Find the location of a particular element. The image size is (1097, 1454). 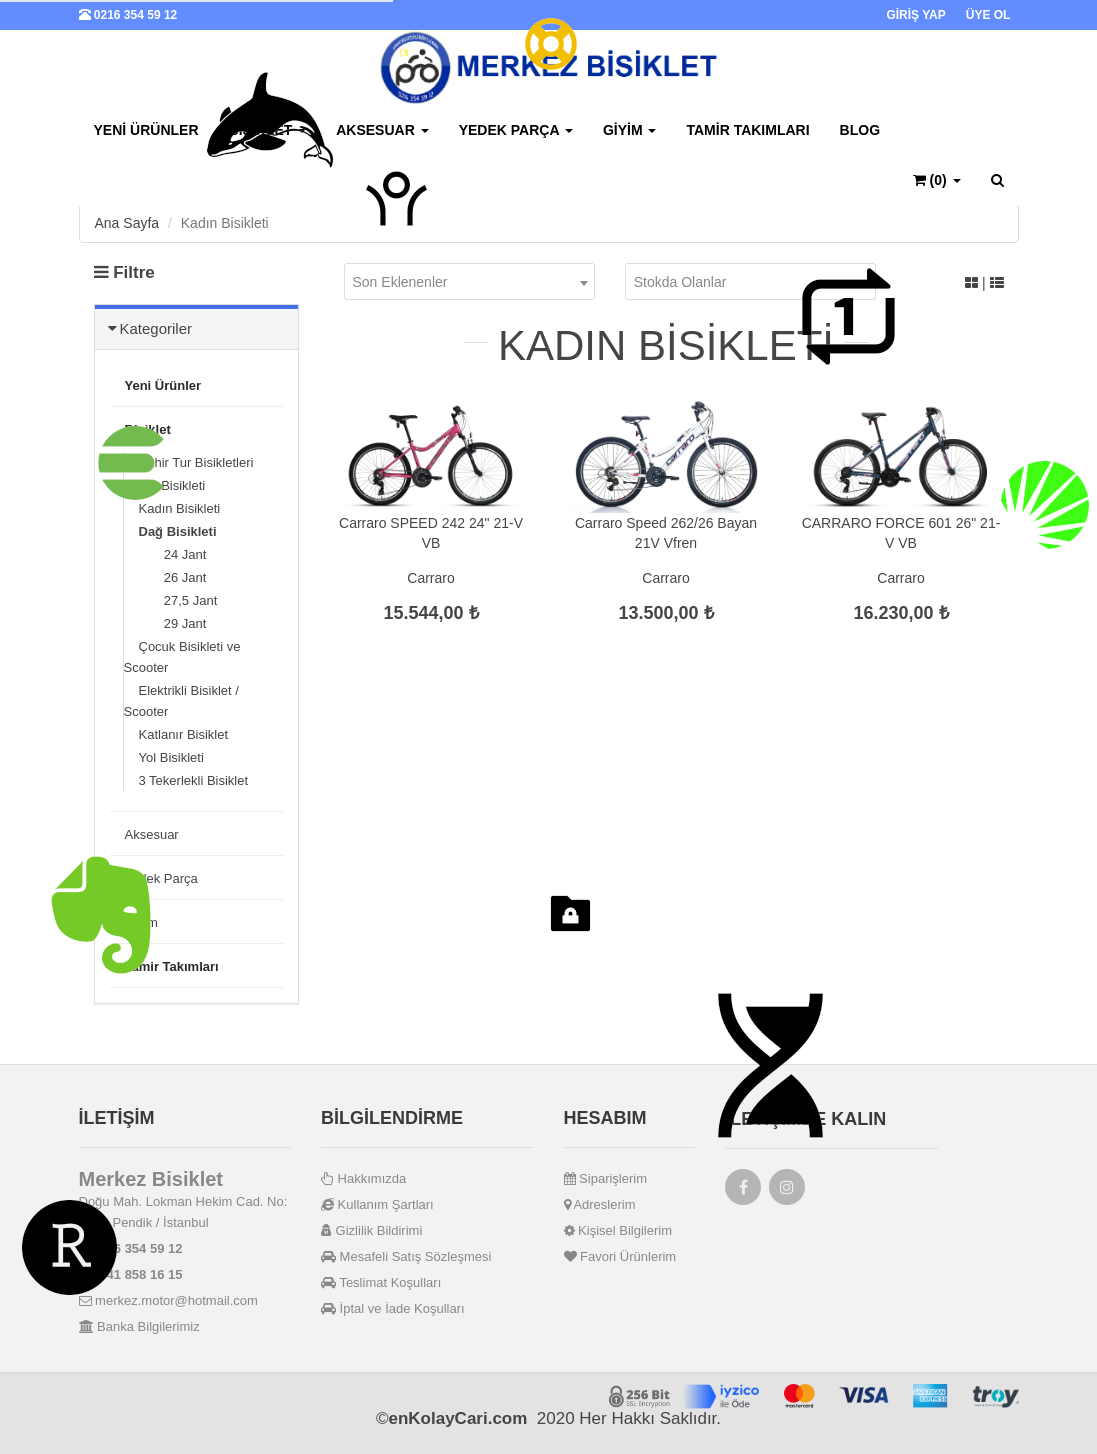

repeat the current track is located at coordinates (848, 316).